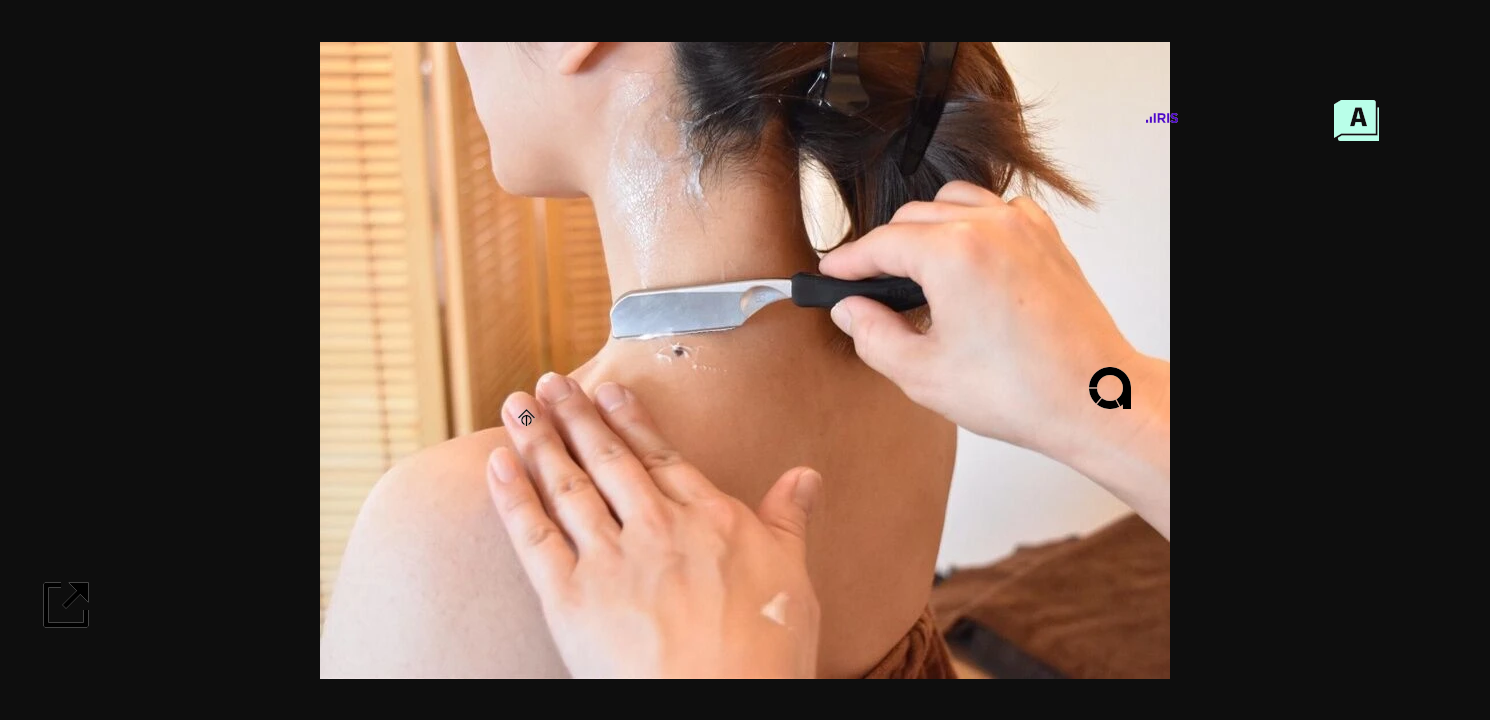  Describe the element at coordinates (1162, 118) in the screenshot. I see `iris brand logo` at that location.